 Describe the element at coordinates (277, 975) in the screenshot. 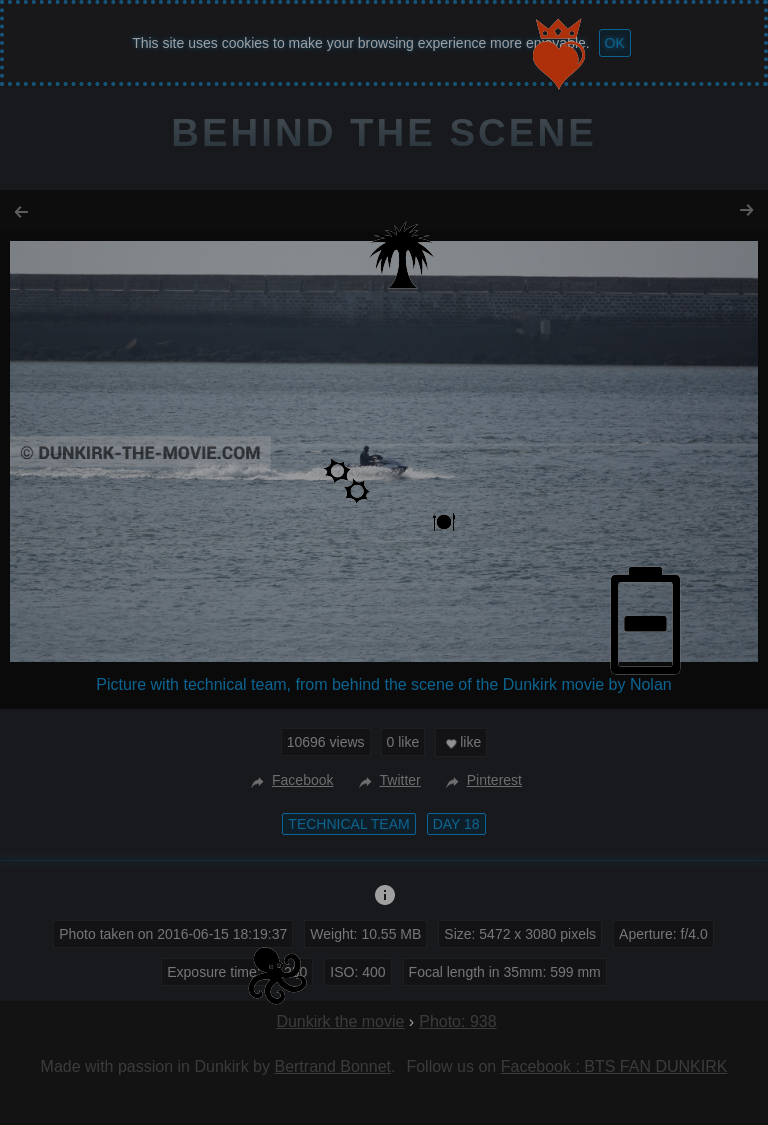

I see `indicates an aquatic or ocean-themed game element` at that location.